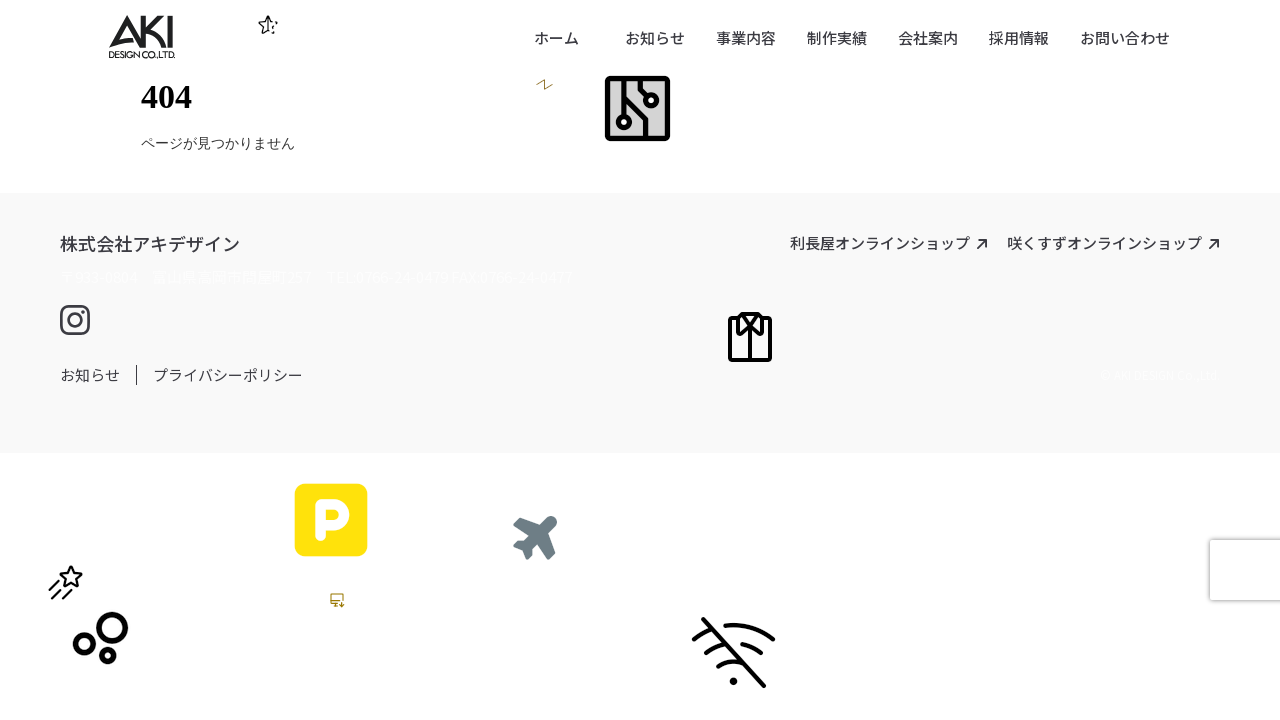  Describe the element at coordinates (268, 25) in the screenshot. I see `indicates a partial or half rating` at that location.